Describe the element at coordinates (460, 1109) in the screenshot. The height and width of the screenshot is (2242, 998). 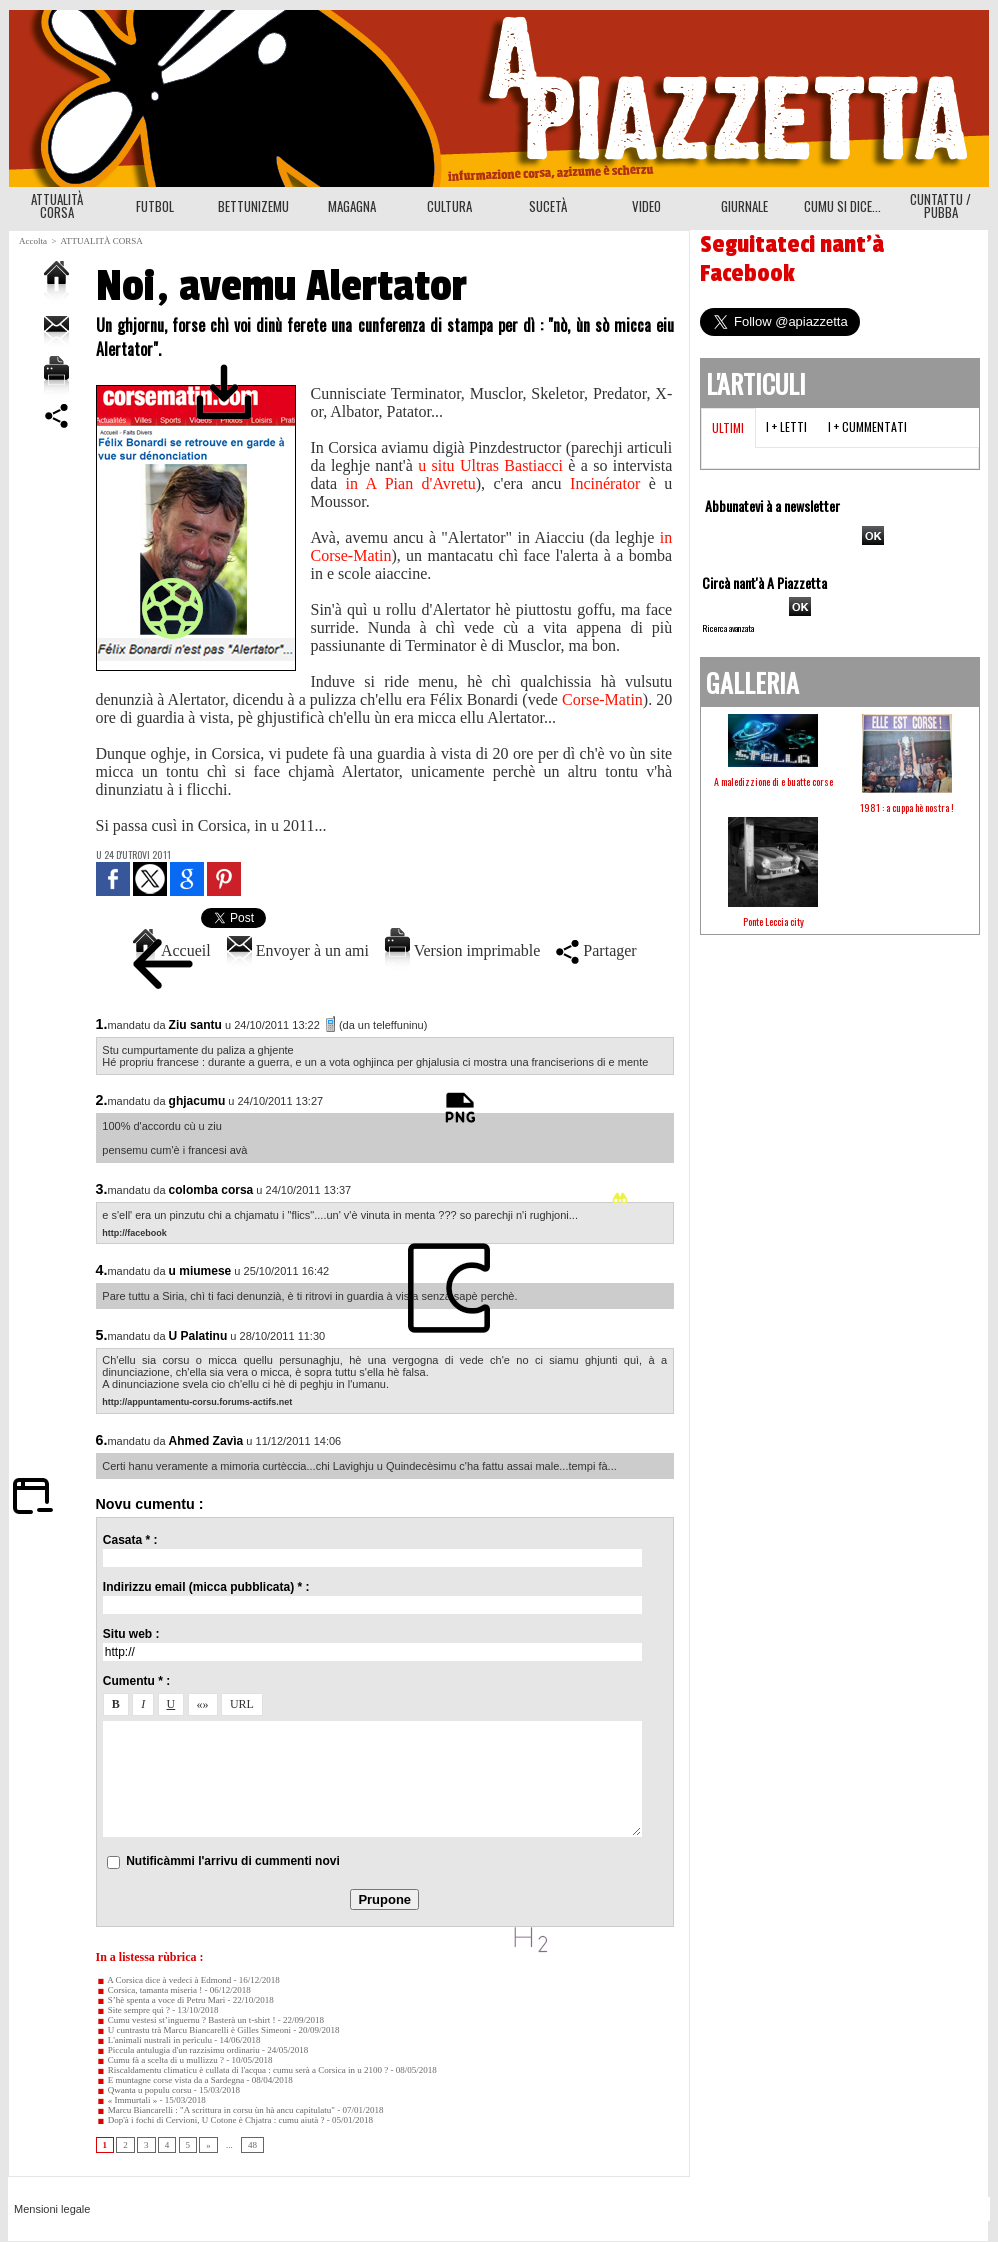
I see `indicates a PNG image file` at that location.